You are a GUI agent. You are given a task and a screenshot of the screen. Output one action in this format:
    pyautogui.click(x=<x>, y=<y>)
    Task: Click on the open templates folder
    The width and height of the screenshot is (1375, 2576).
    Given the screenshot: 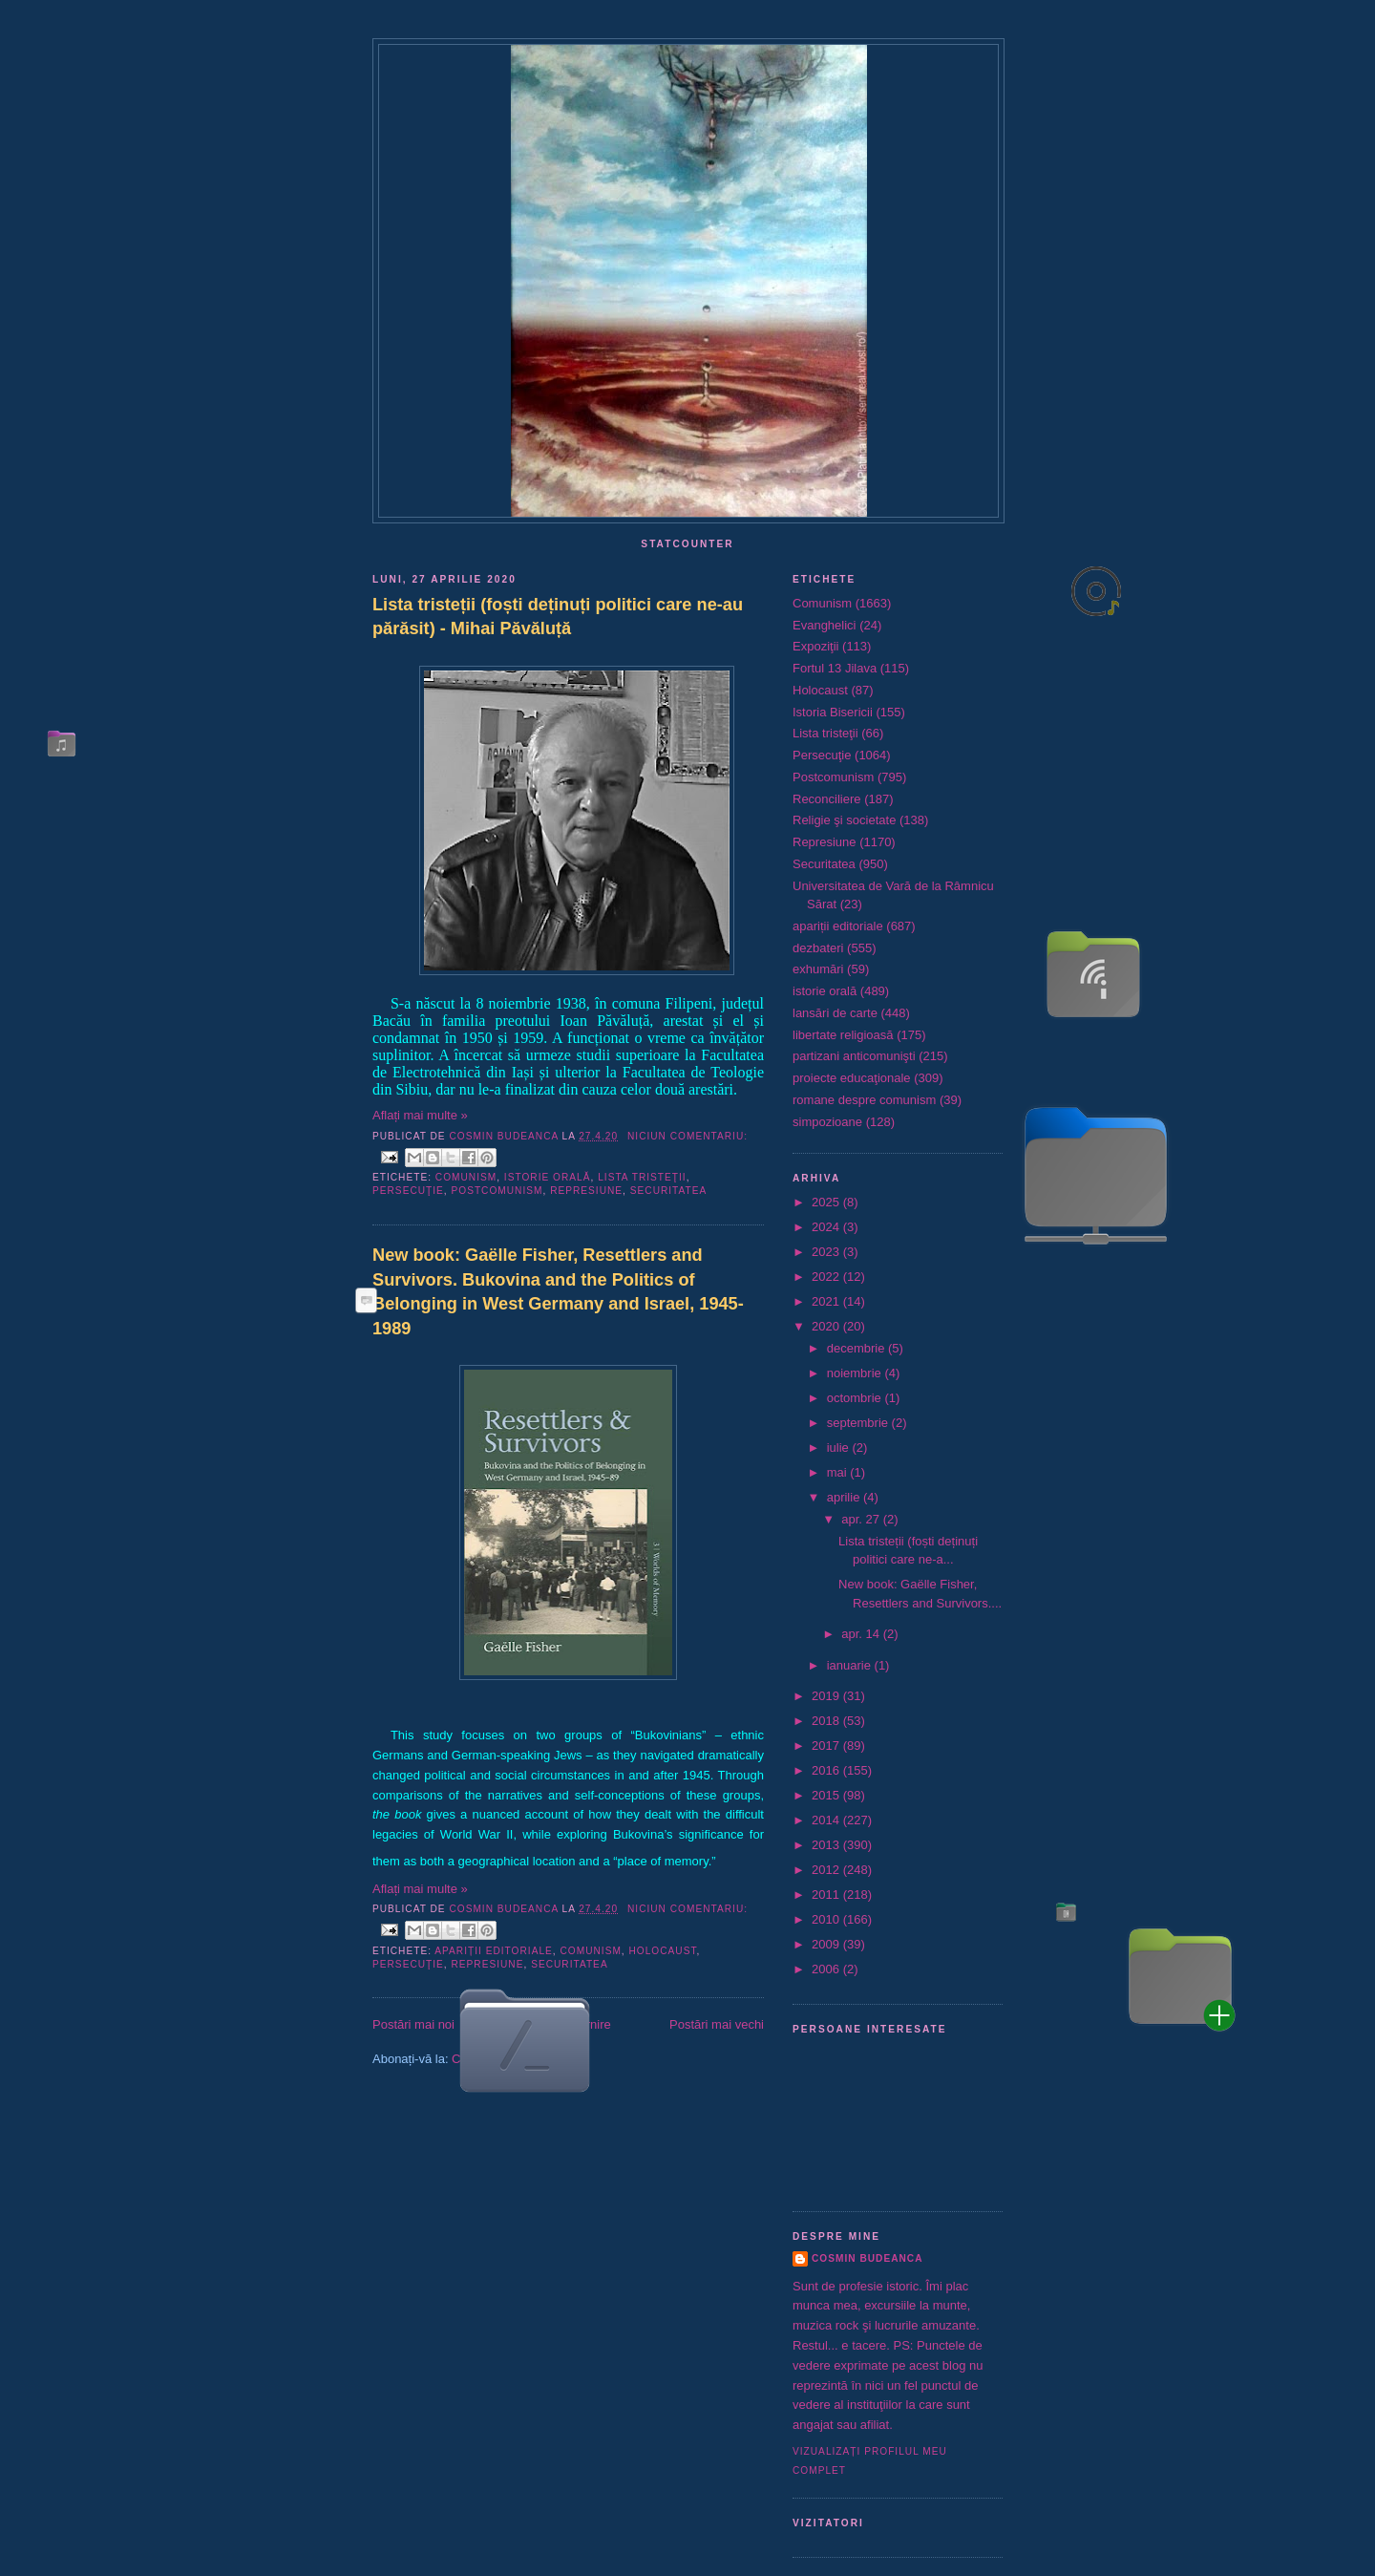 What is the action you would take?
    pyautogui.click(x=1066, y=1911)
    